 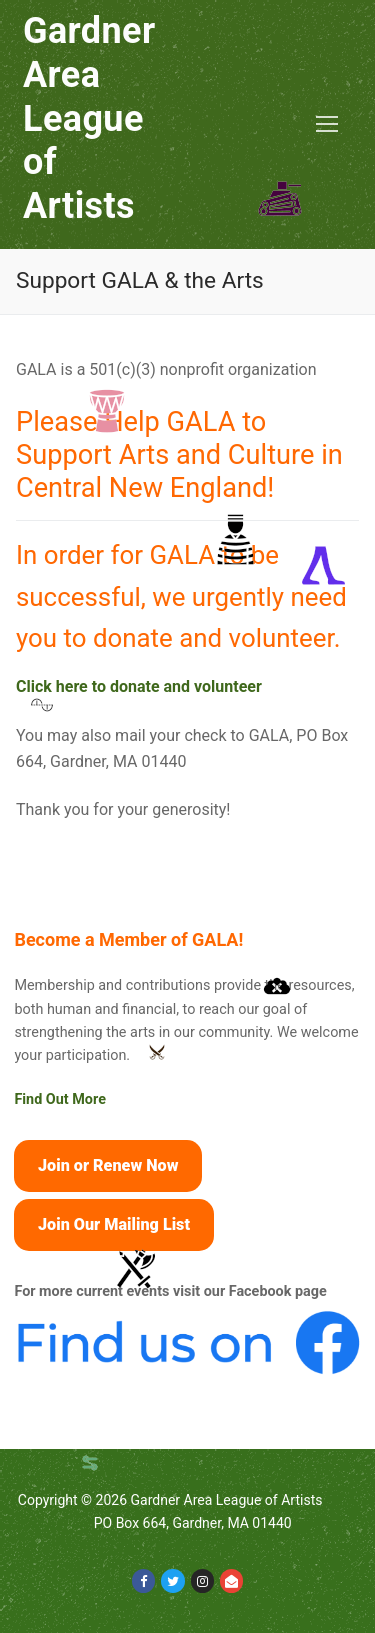 I want to click on connect or link two items together, so click(x=90, y=1463).